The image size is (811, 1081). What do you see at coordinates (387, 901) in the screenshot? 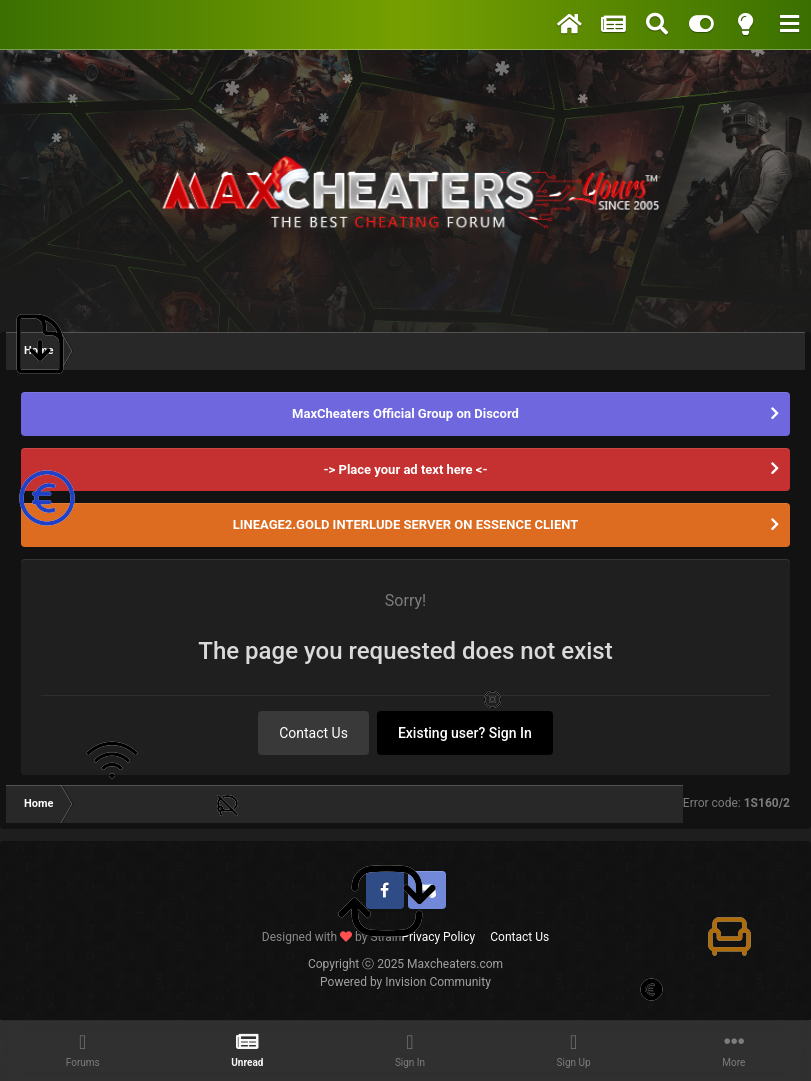
I see `refresh or reload content` at bounding box center [387, 901].